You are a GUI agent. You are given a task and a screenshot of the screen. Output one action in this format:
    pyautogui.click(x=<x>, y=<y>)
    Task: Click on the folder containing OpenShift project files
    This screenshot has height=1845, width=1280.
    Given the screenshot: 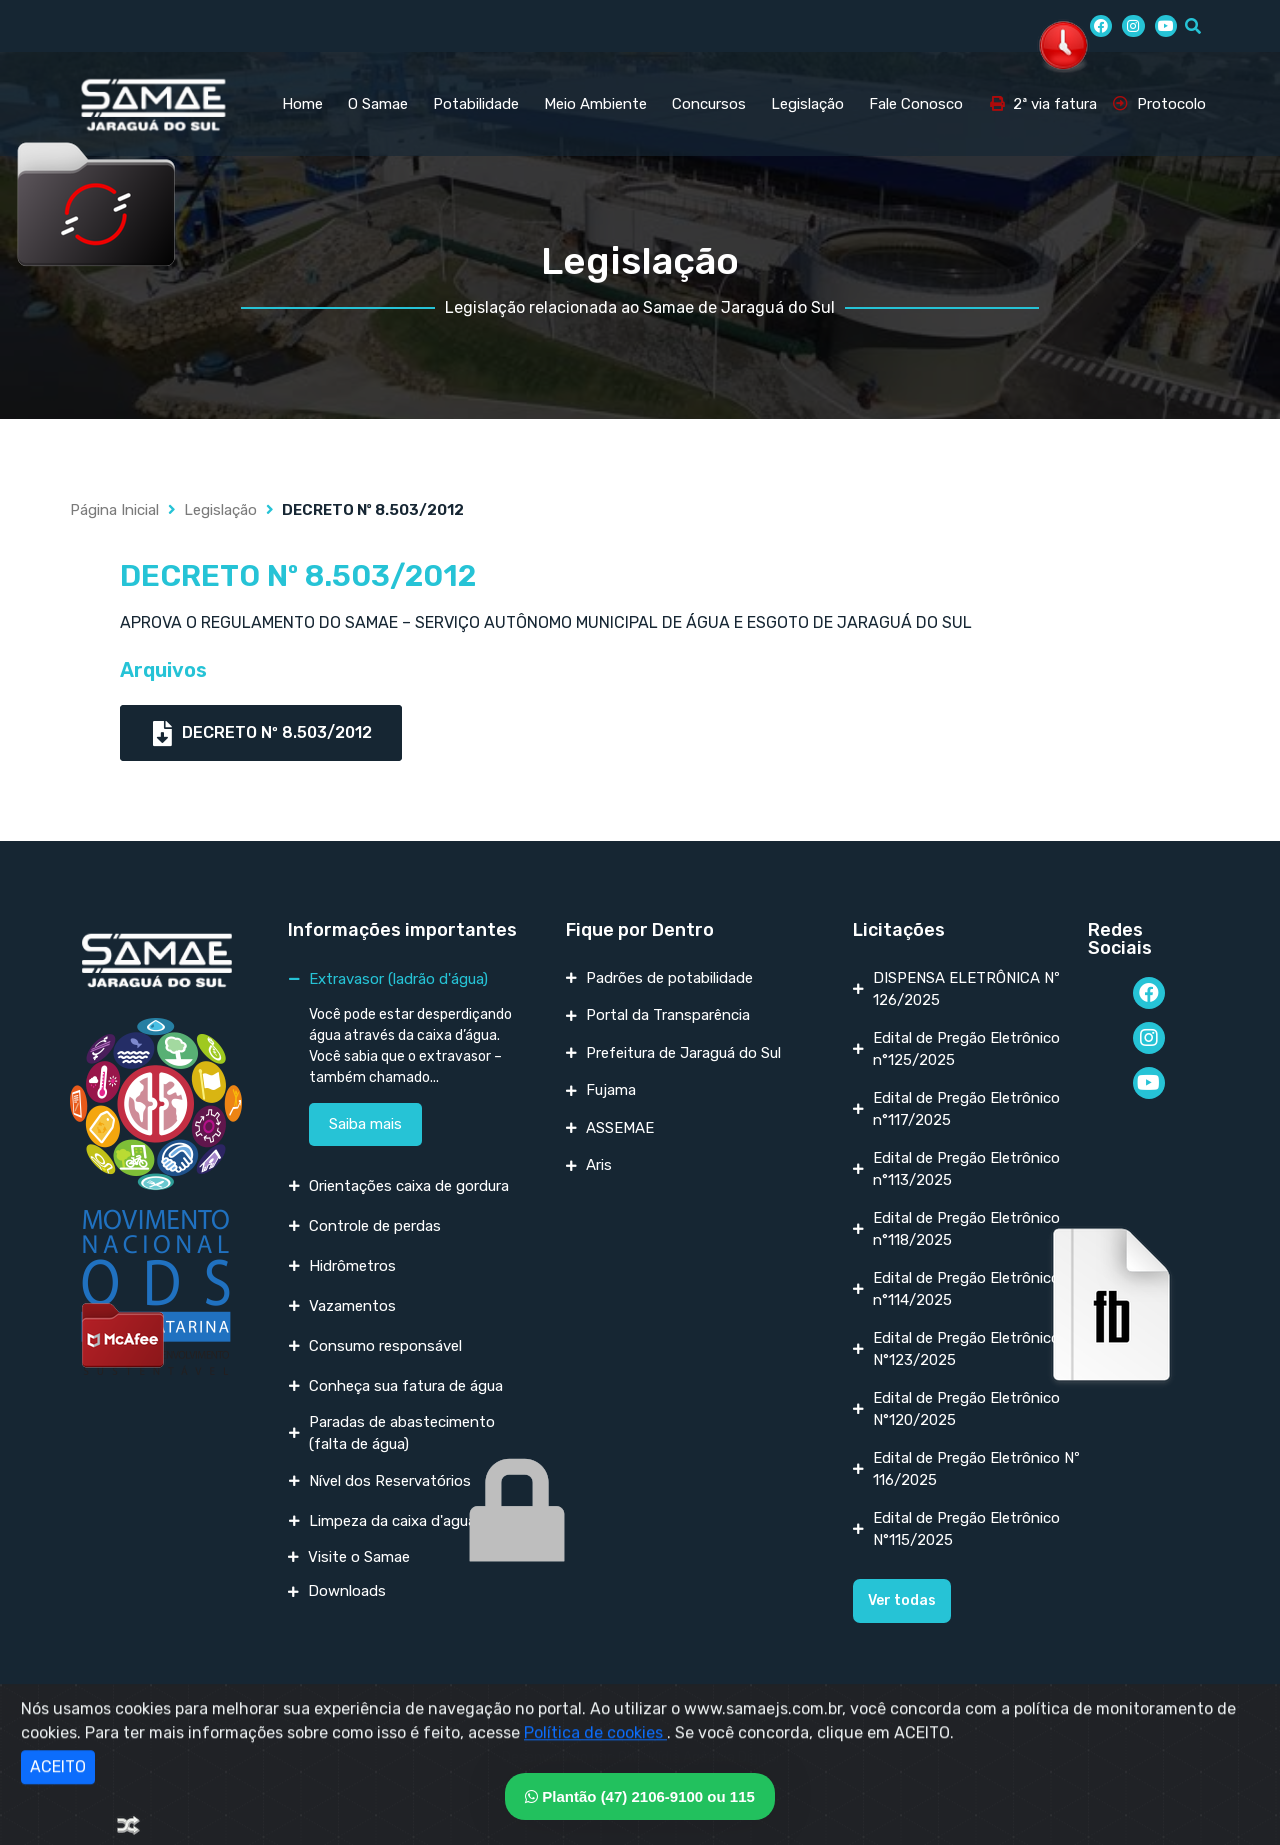 What is the action you would take?
    pyautogui.click(x=95, y=208)
    